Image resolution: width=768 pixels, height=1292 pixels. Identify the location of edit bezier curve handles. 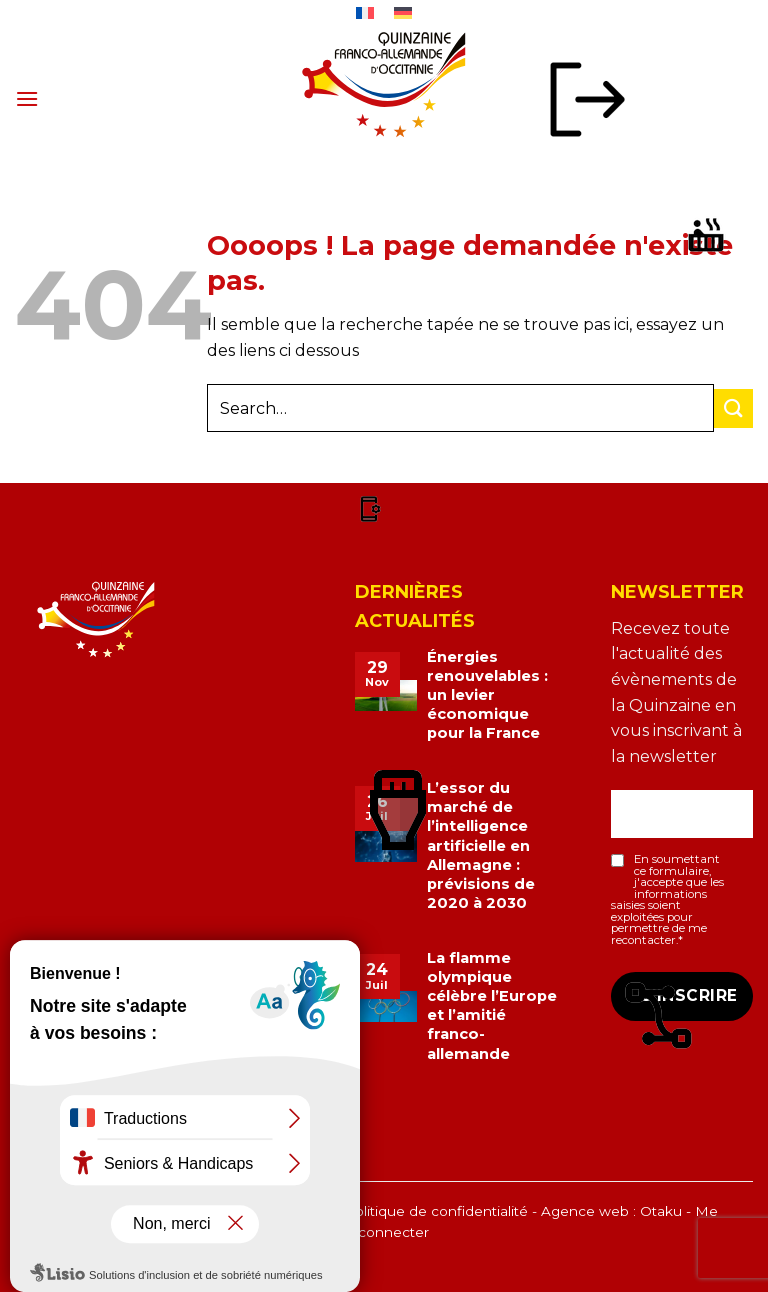
(658, 1015).